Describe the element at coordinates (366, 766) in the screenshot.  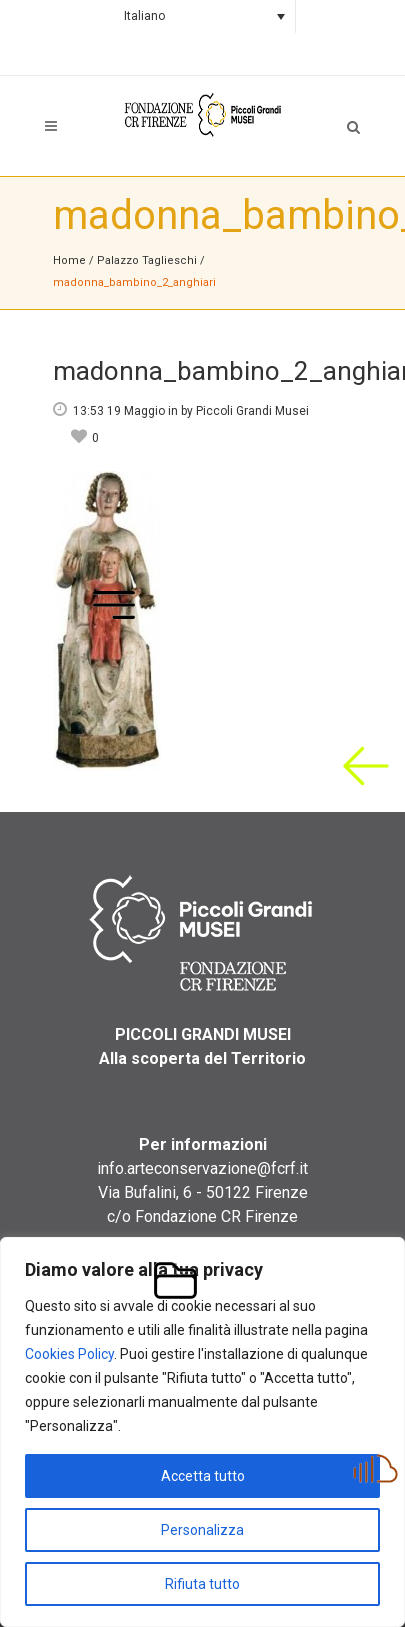
I see `go back to the previous screen` at that location.